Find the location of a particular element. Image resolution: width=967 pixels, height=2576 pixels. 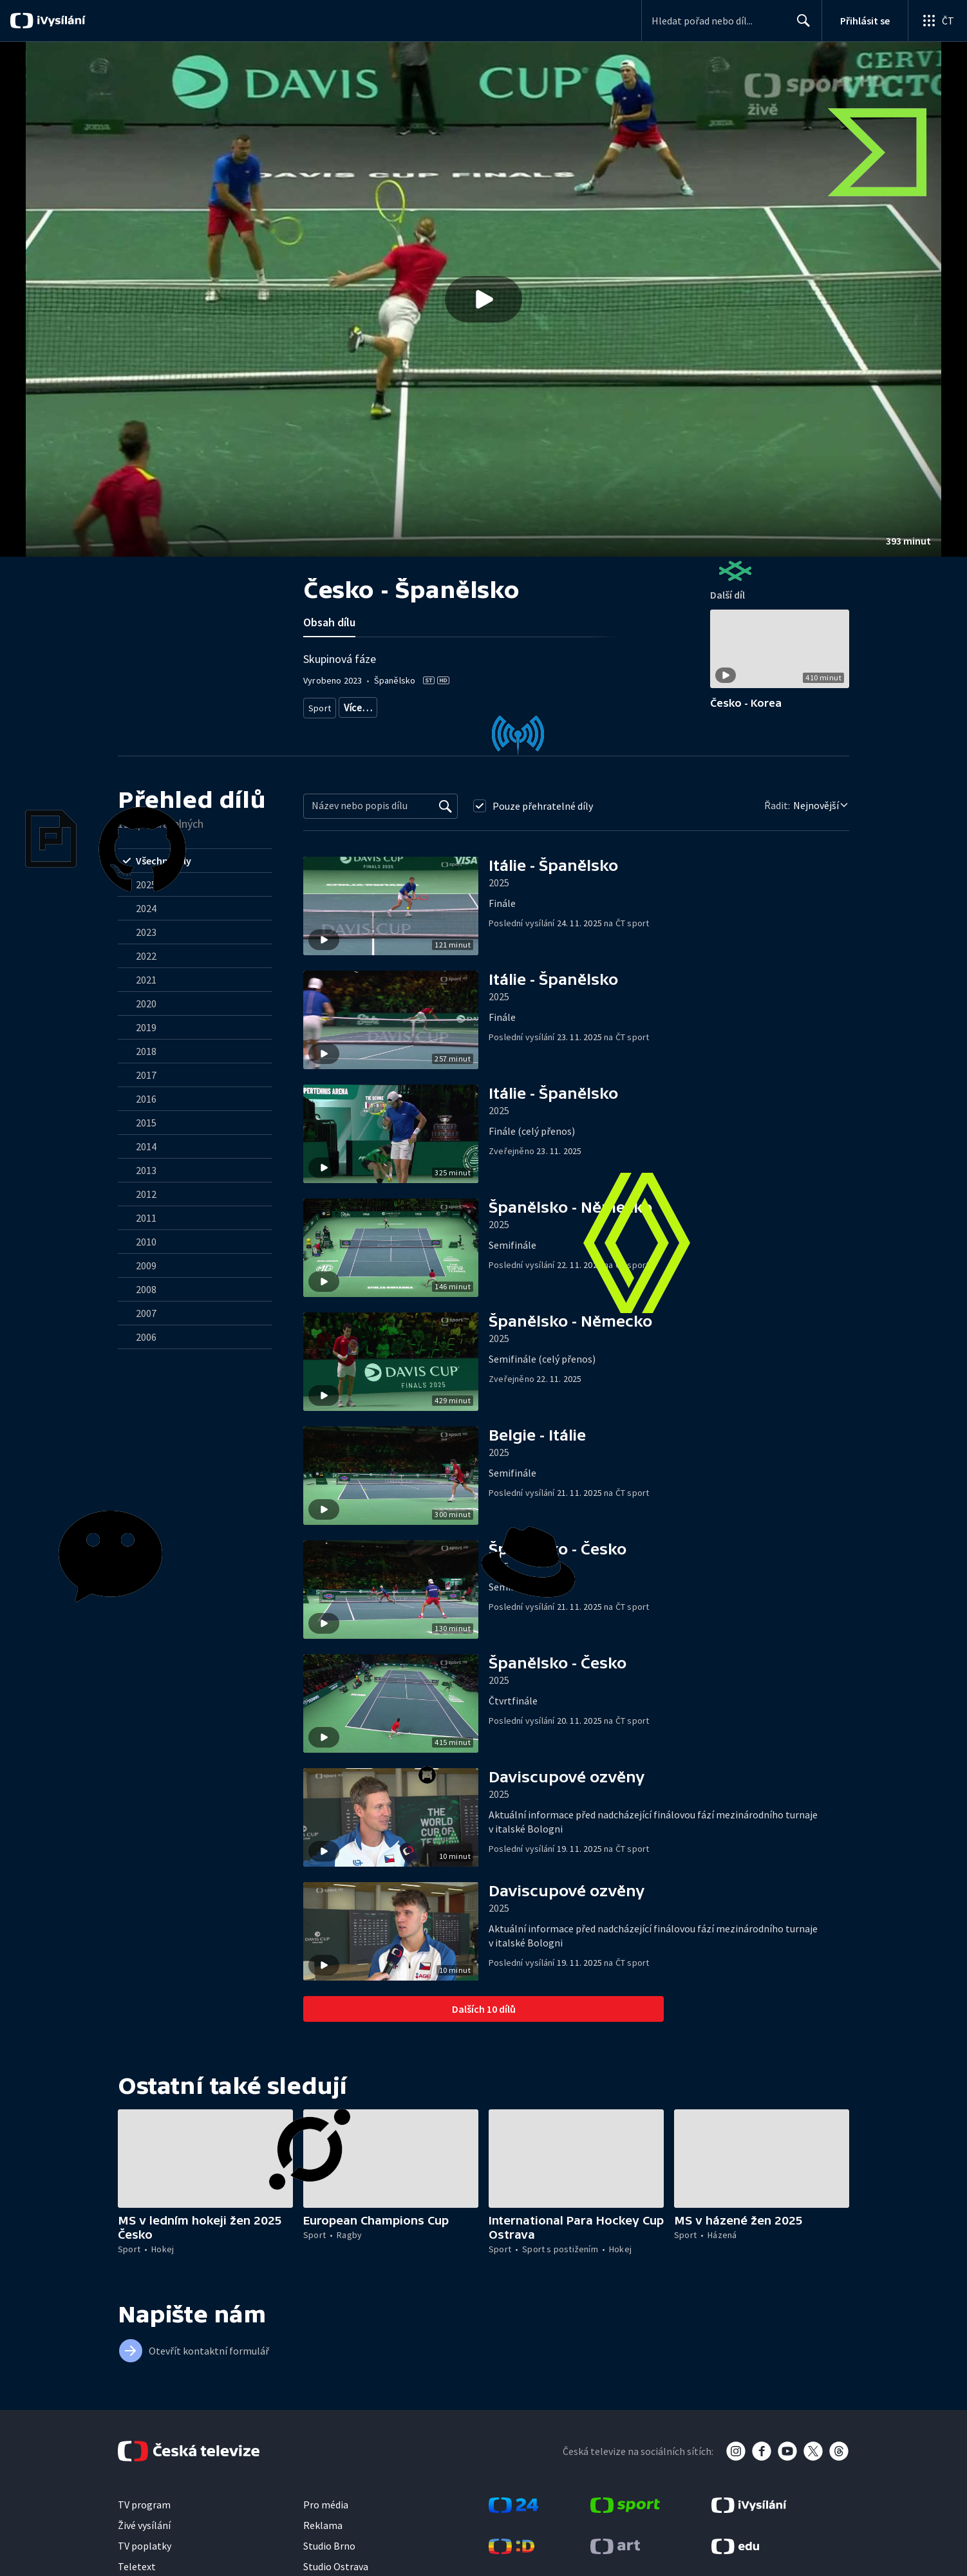

open a PowerPoint presentation file is located at coordinates (51, 839).